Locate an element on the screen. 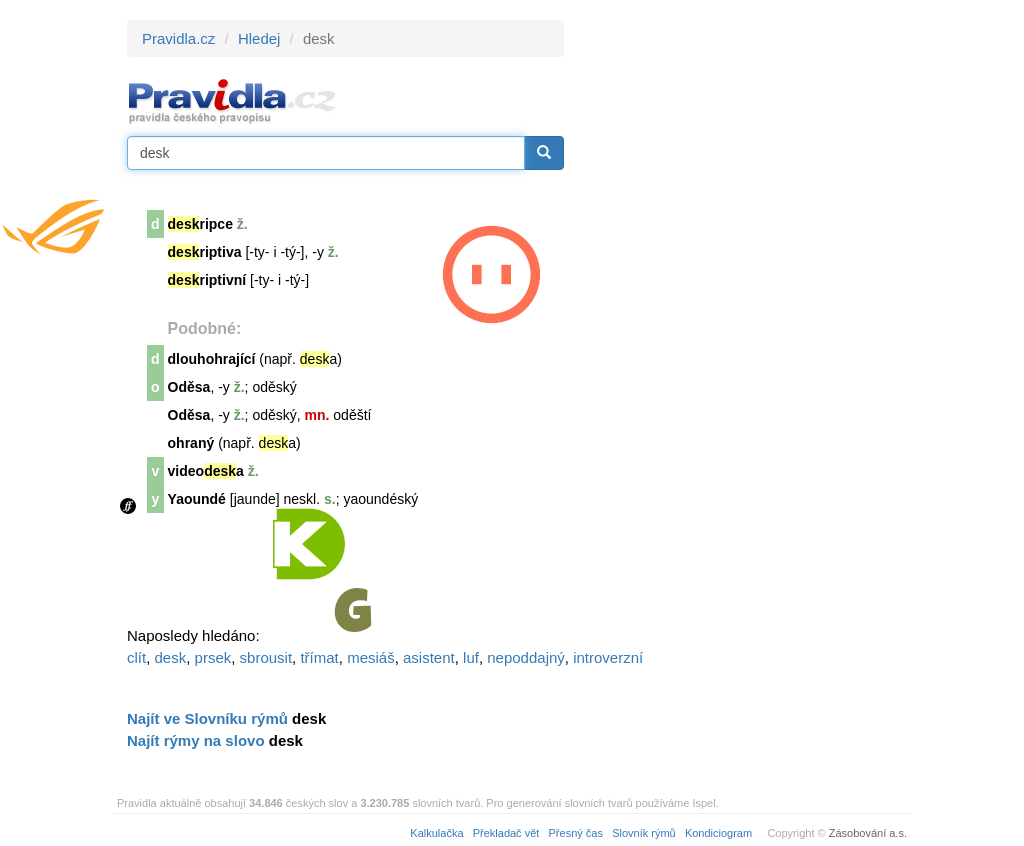 Image resolution: width=1024 pixels, height=846 pixels. republic of gamers (ROG) brand logo is located at coordinates (53, 227).